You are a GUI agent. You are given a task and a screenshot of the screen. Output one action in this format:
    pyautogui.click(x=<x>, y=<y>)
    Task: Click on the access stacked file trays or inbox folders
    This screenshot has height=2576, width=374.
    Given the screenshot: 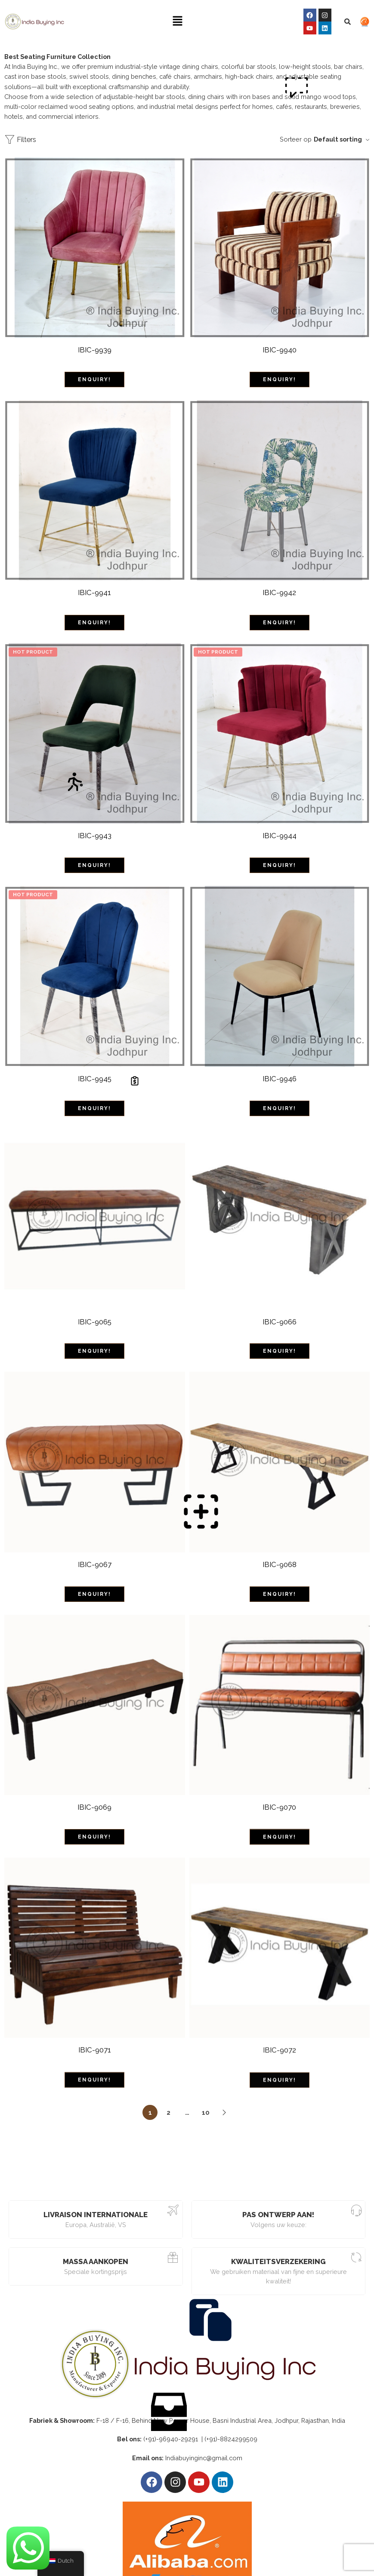 What is the action you would take?
    pyautogui.click(x=169, y=2412)
    